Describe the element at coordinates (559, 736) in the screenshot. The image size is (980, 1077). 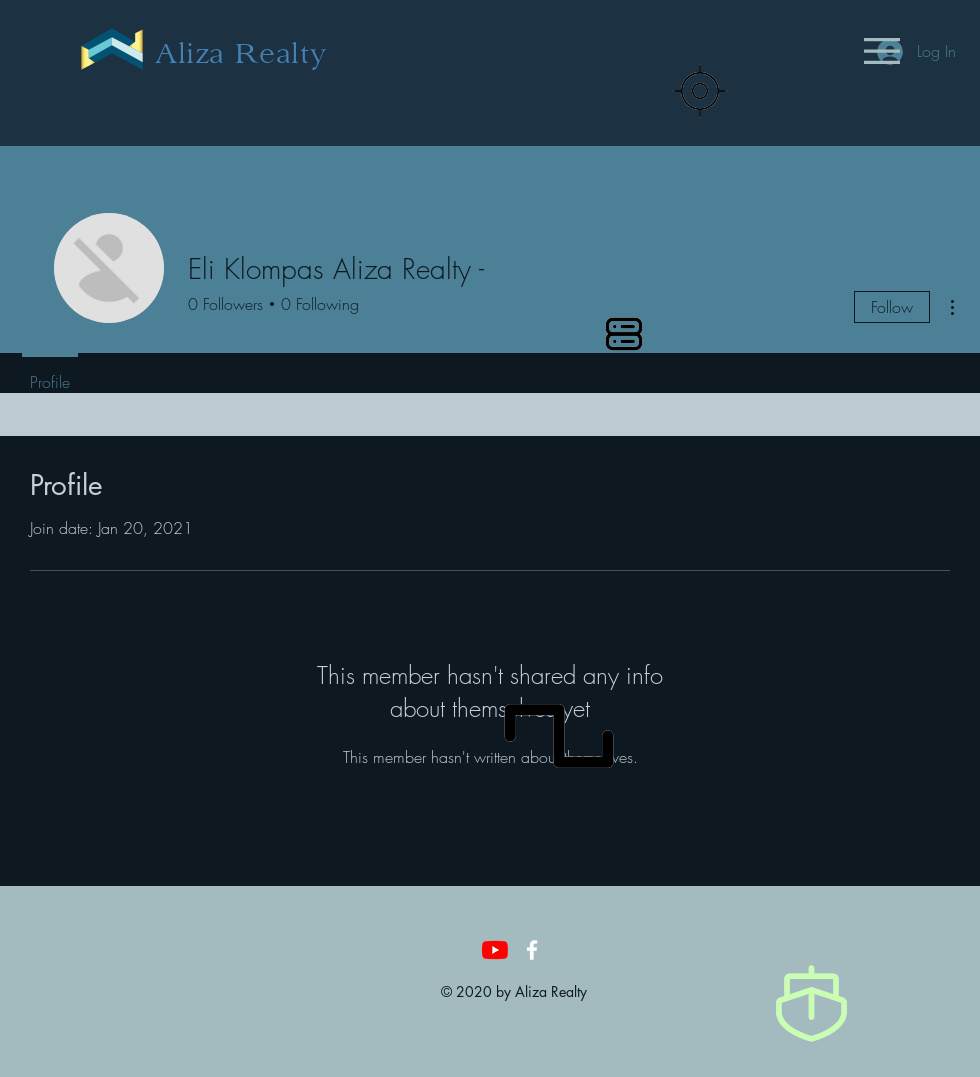
I see `toggle square wave audio output` at that location.